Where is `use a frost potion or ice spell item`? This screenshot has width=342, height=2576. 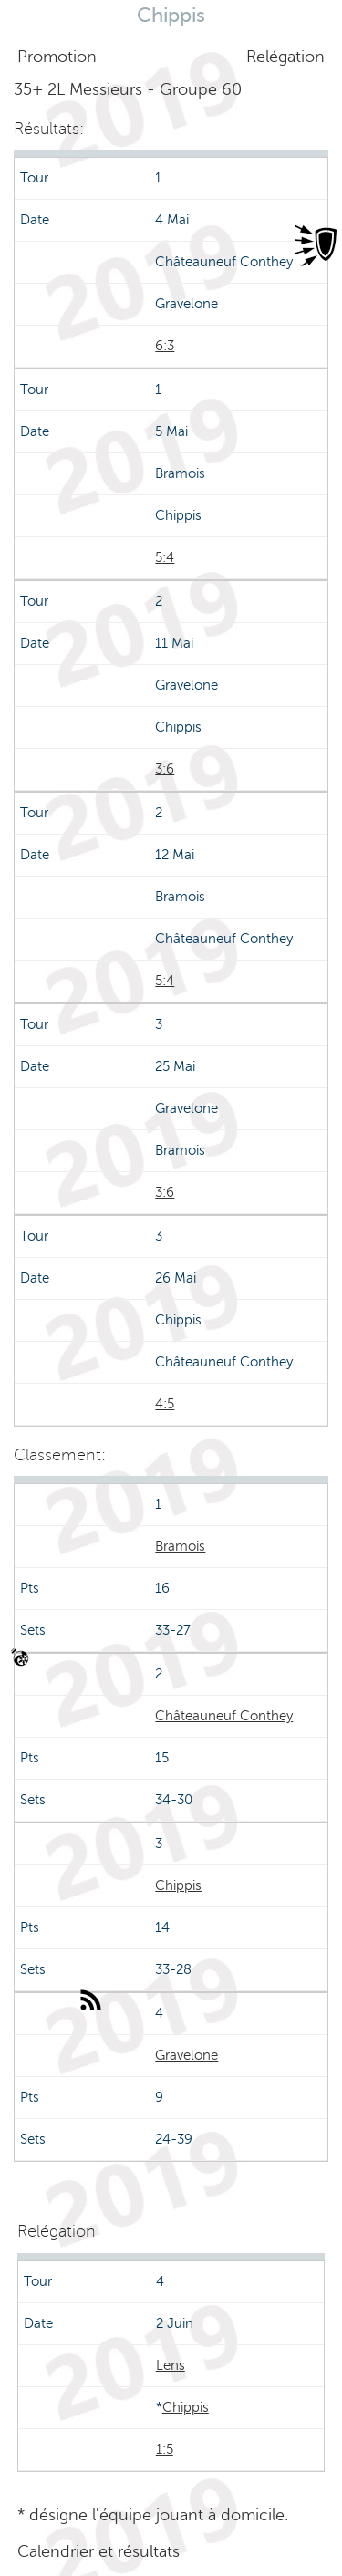 use a frost potion or ice spell item is located at coordinates (19, 1657).